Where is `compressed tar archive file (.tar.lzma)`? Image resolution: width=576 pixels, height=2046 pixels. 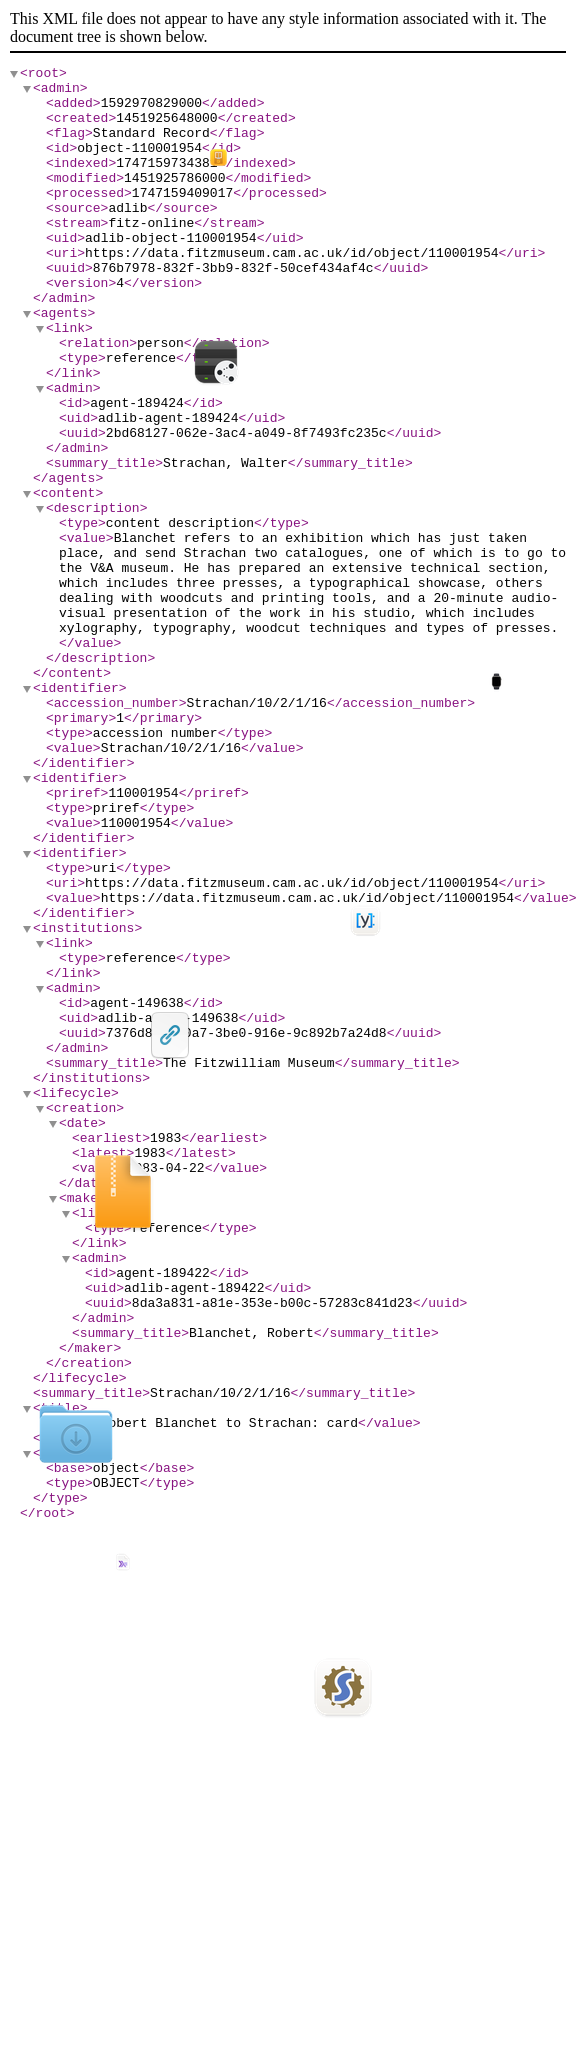 compressed tar archive file (.tar.lzma) is located at coordinates (123, 1193).